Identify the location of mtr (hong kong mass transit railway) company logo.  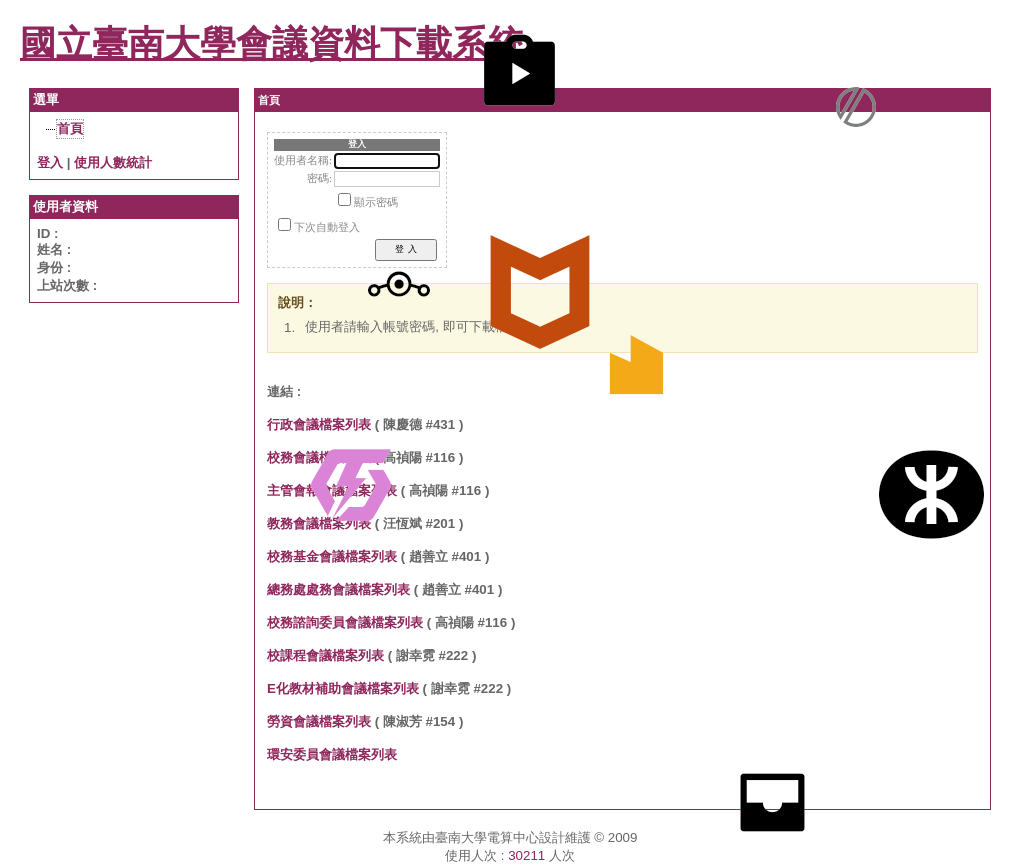
(931, 494).